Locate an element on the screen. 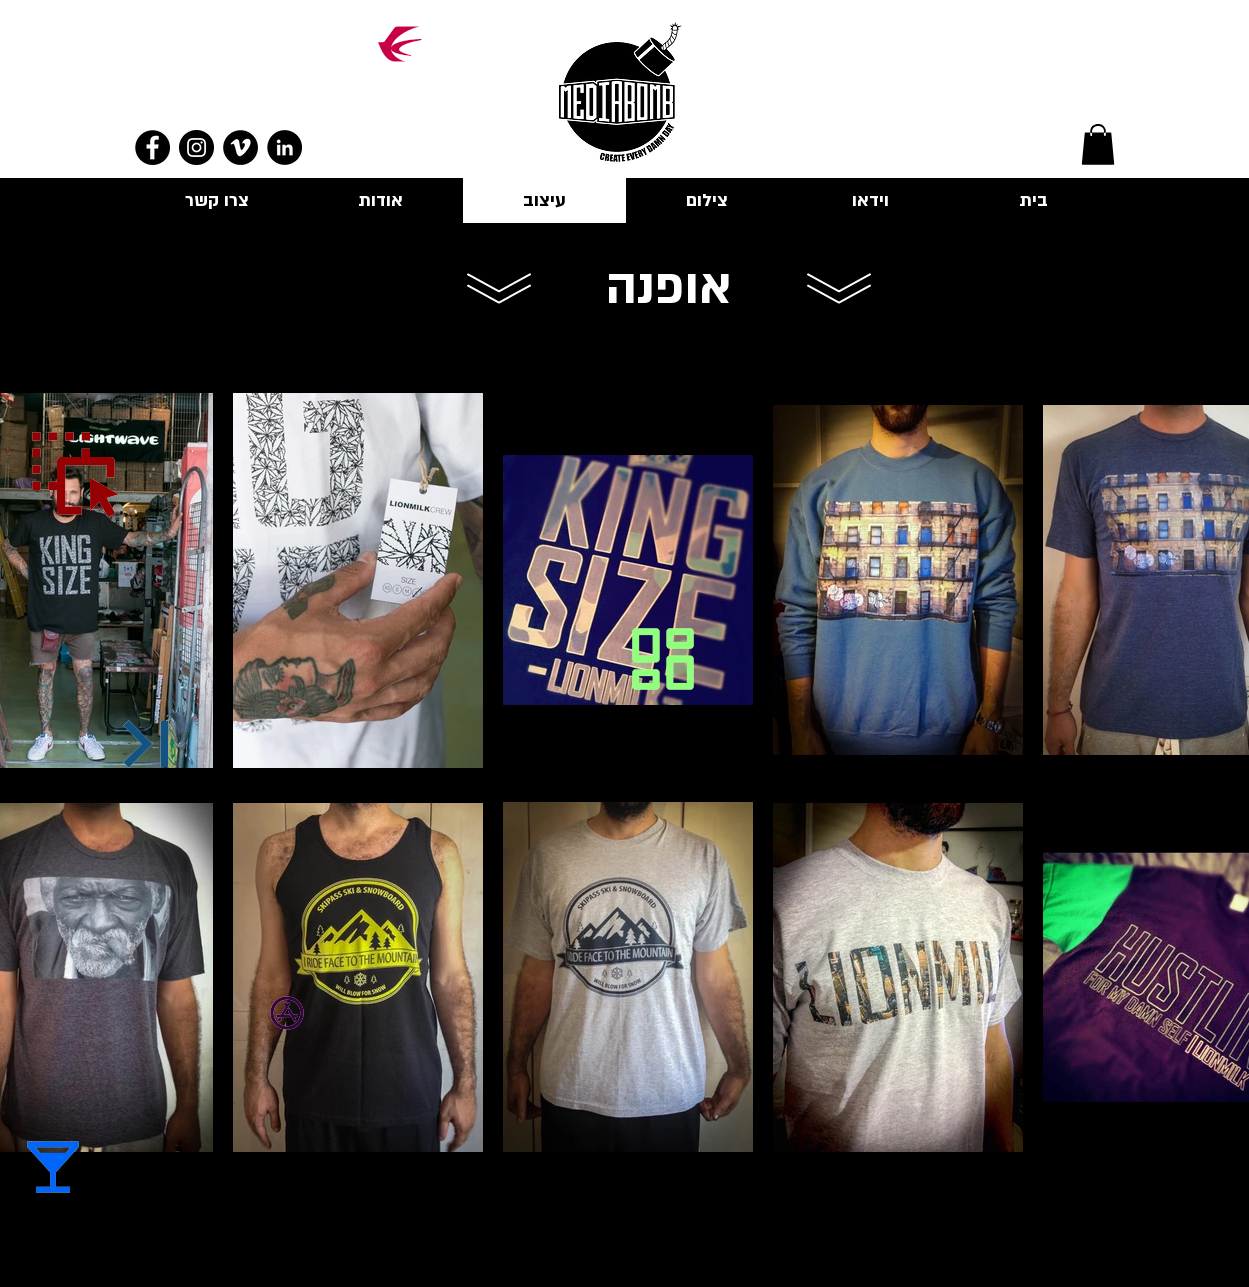 The width and height of the screenshot is (1249, 1287). skip to the end of a track or playlist is located at coordinates (149, 744).